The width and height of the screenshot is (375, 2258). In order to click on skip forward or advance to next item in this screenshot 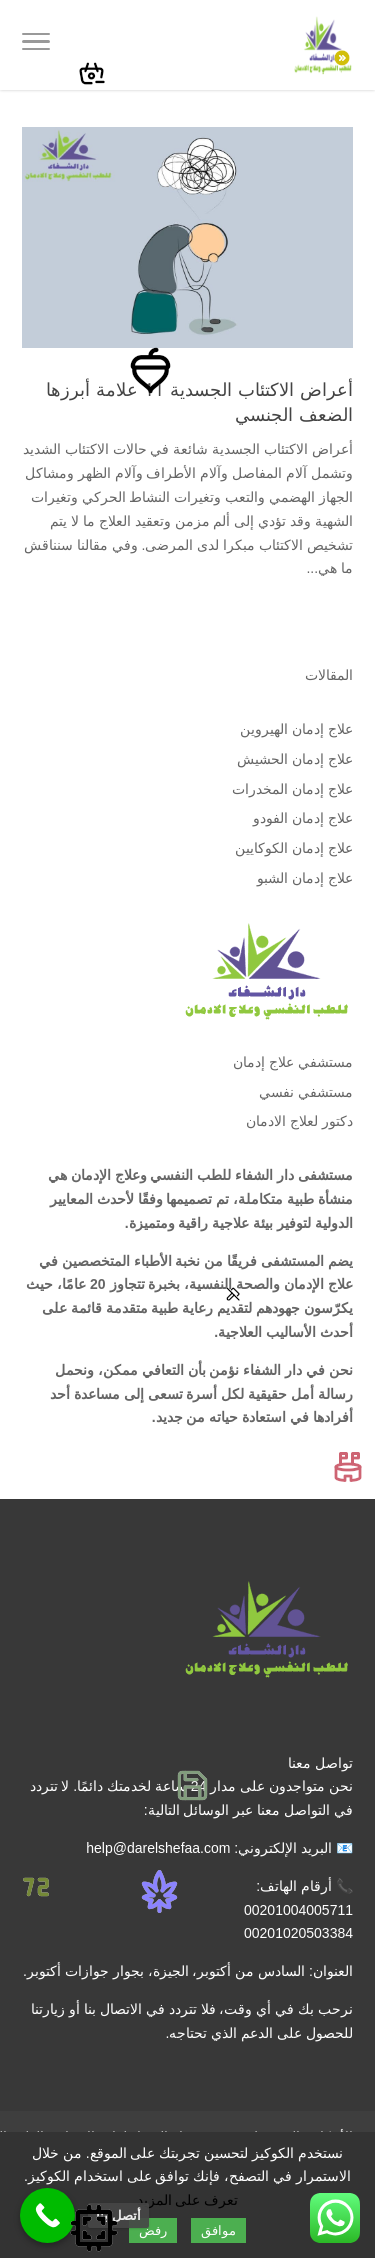, I will do `click(342, 58)`.